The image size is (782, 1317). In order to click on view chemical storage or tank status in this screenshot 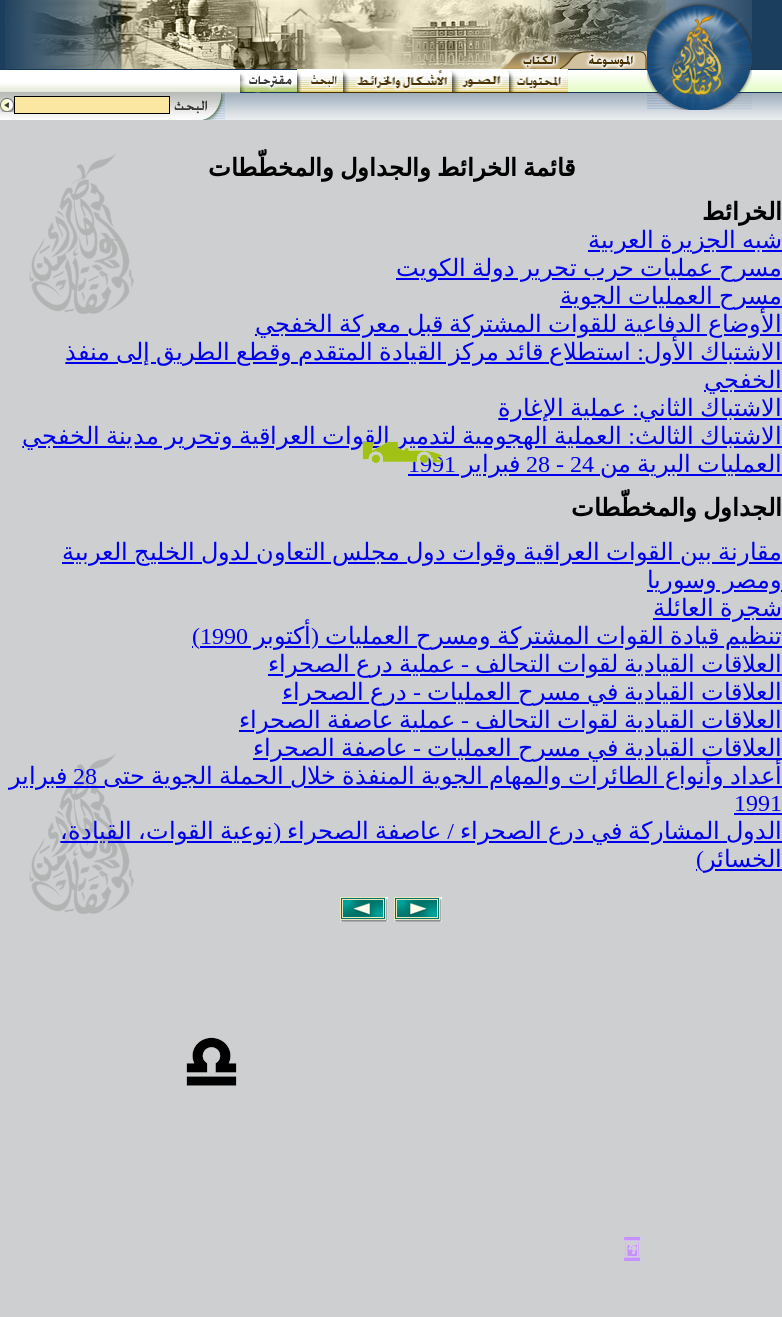, I will do `click(632, 1249)`.